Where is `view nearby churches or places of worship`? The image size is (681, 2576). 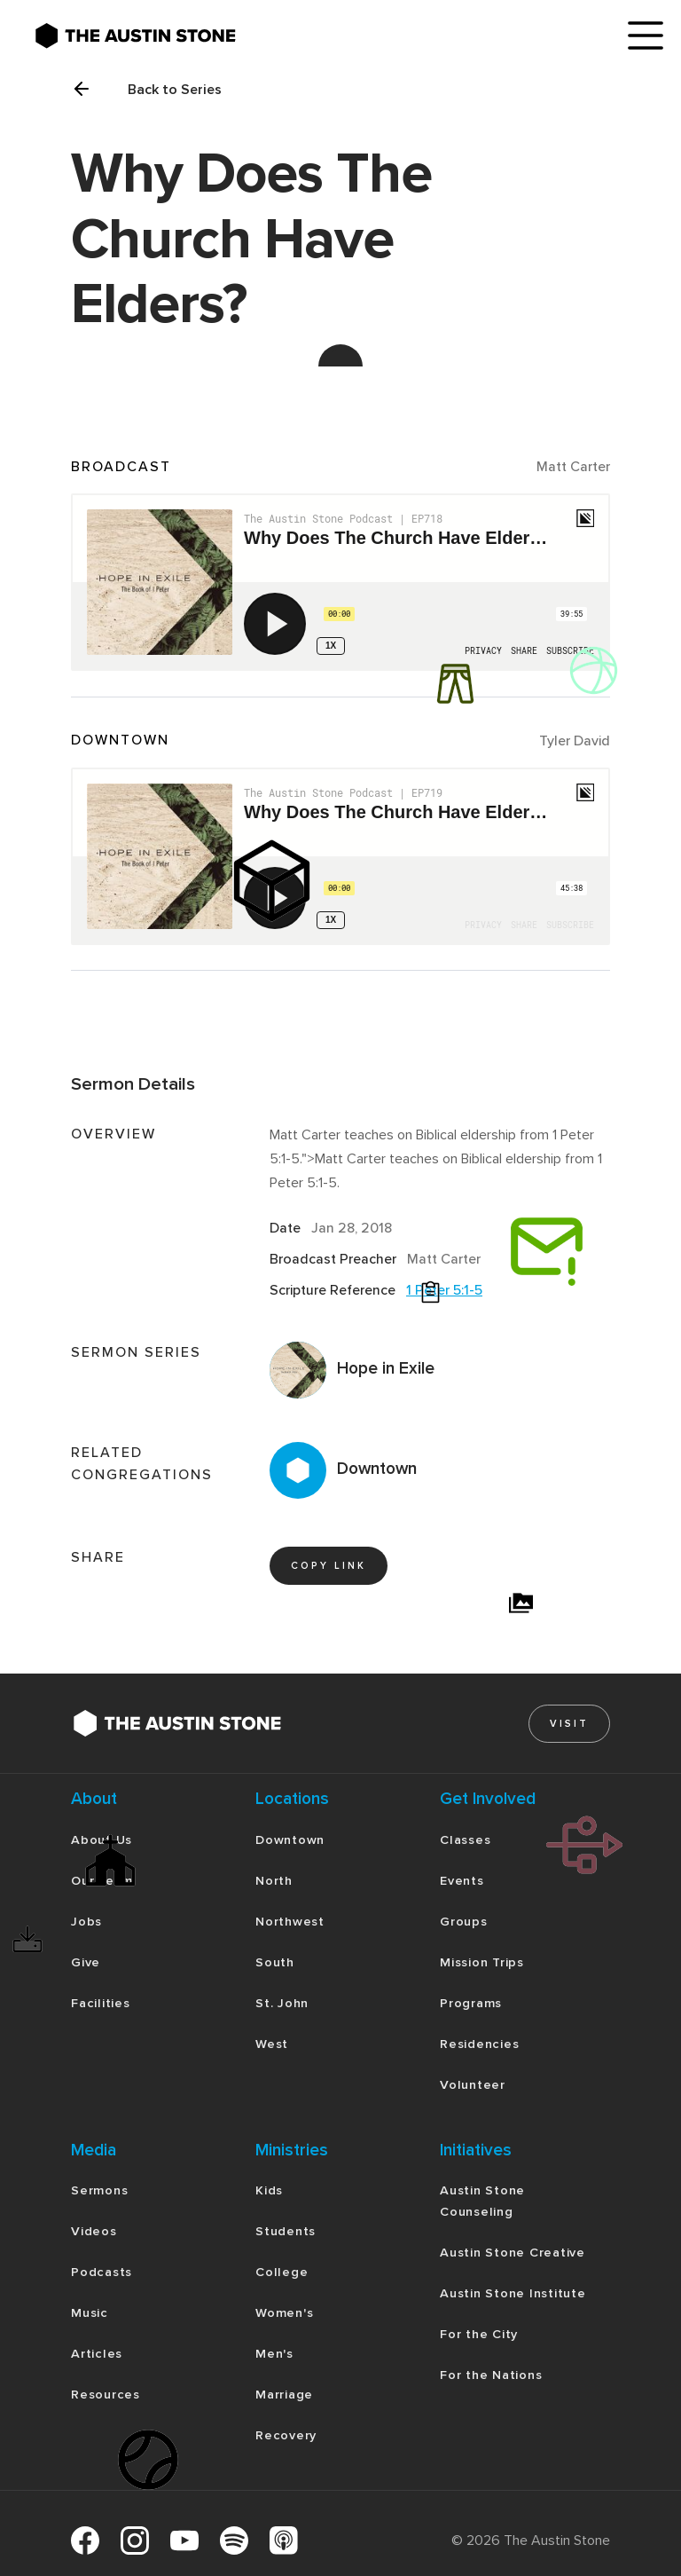
view nearby churches or places of worship is located at coordinates (110, 1863).